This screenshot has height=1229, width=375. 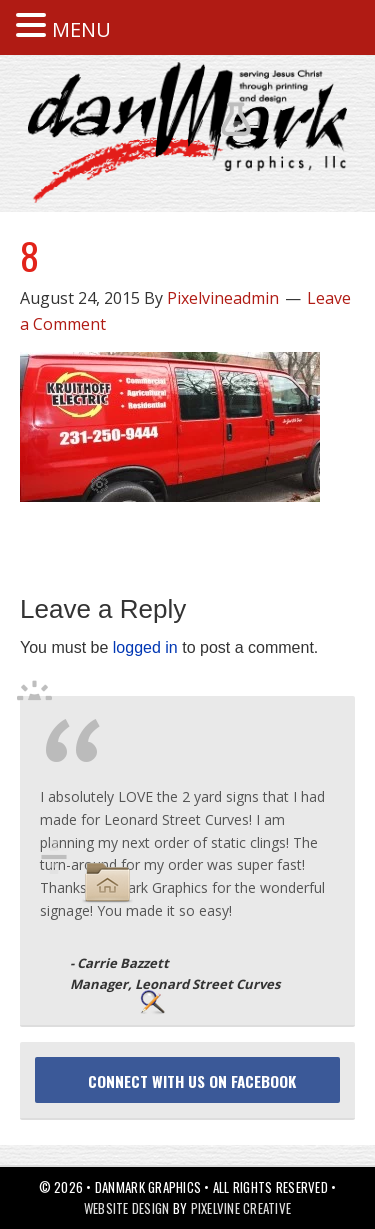 What do you see at coordinates (236, 119) in the screenshot?
I see `open science or laboratory applications` at bounding box center [236, 119].